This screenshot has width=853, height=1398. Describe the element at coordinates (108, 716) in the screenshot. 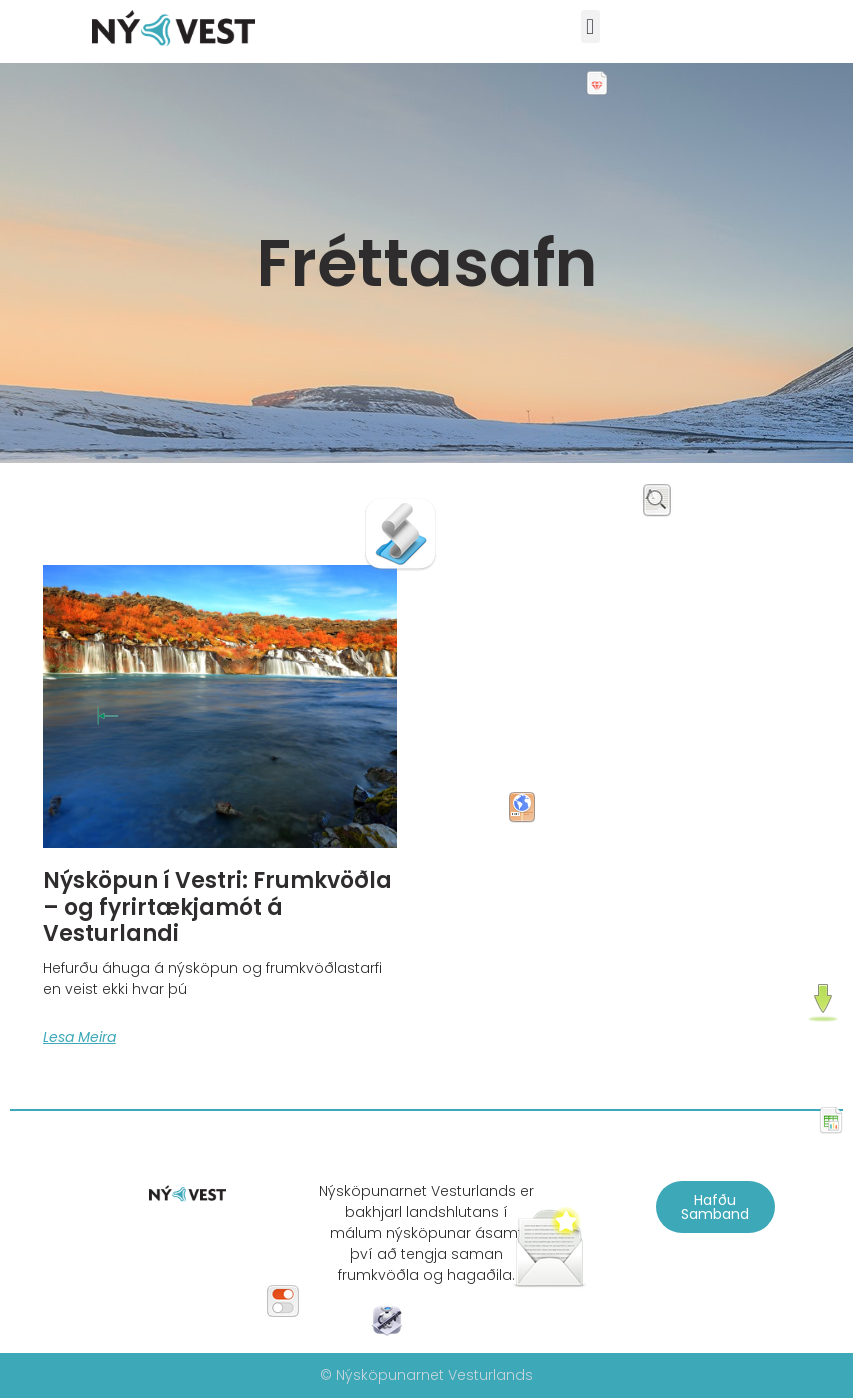

I see `go to the first item in a list or sequence` at that location.